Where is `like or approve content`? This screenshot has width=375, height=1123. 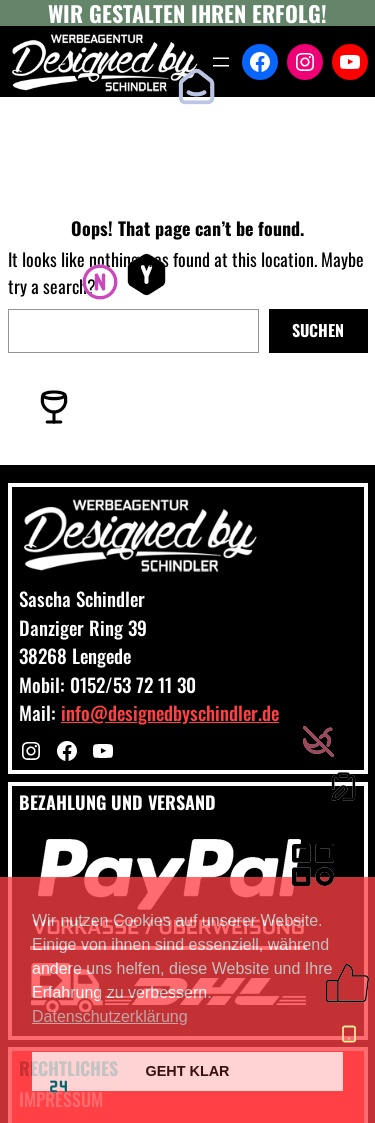 like or approve content is located at coordinates (347, 985).